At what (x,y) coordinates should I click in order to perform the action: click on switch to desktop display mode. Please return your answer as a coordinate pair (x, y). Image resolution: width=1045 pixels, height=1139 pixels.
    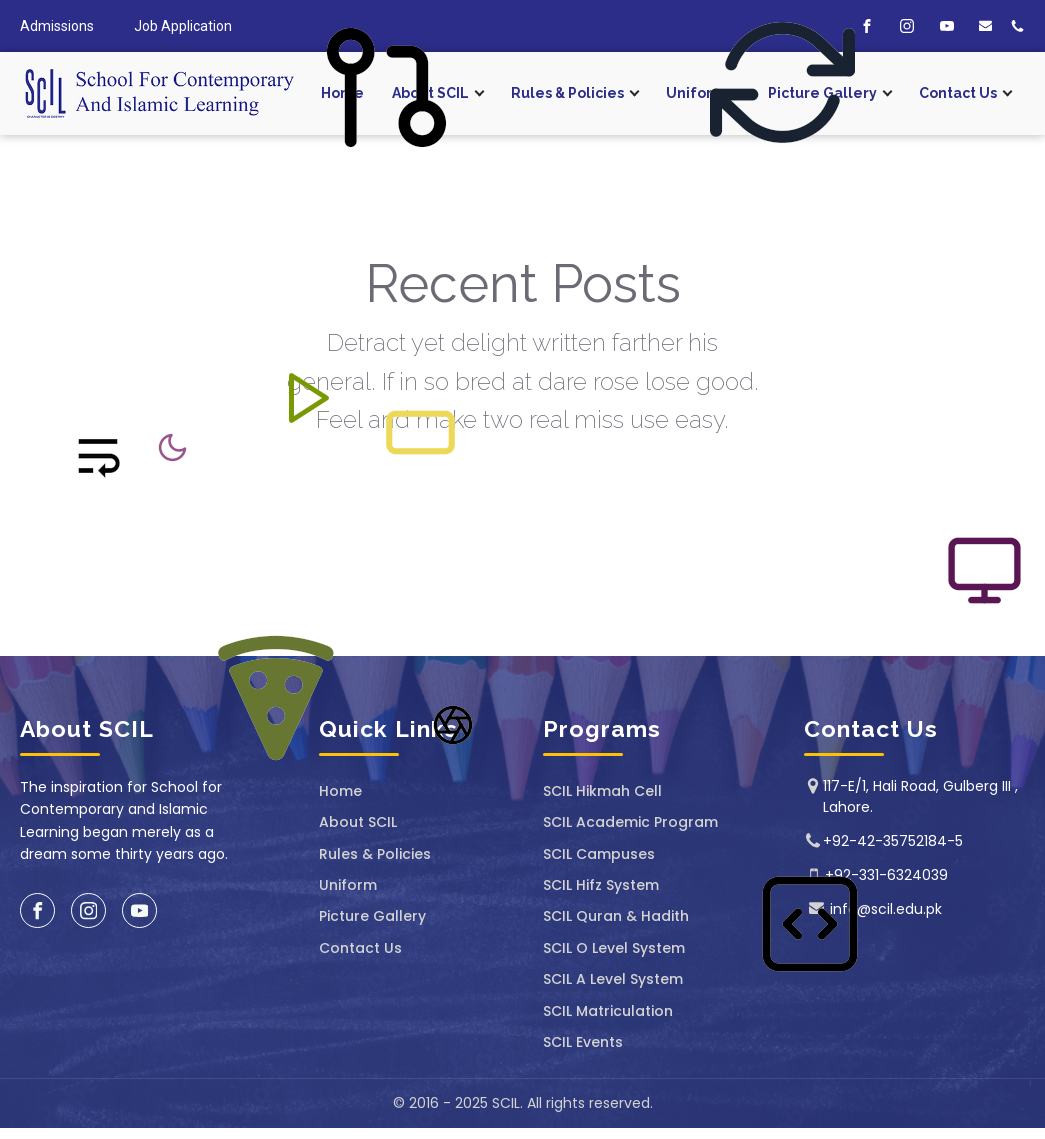
    Looking at the image, I should click on (984, 570).